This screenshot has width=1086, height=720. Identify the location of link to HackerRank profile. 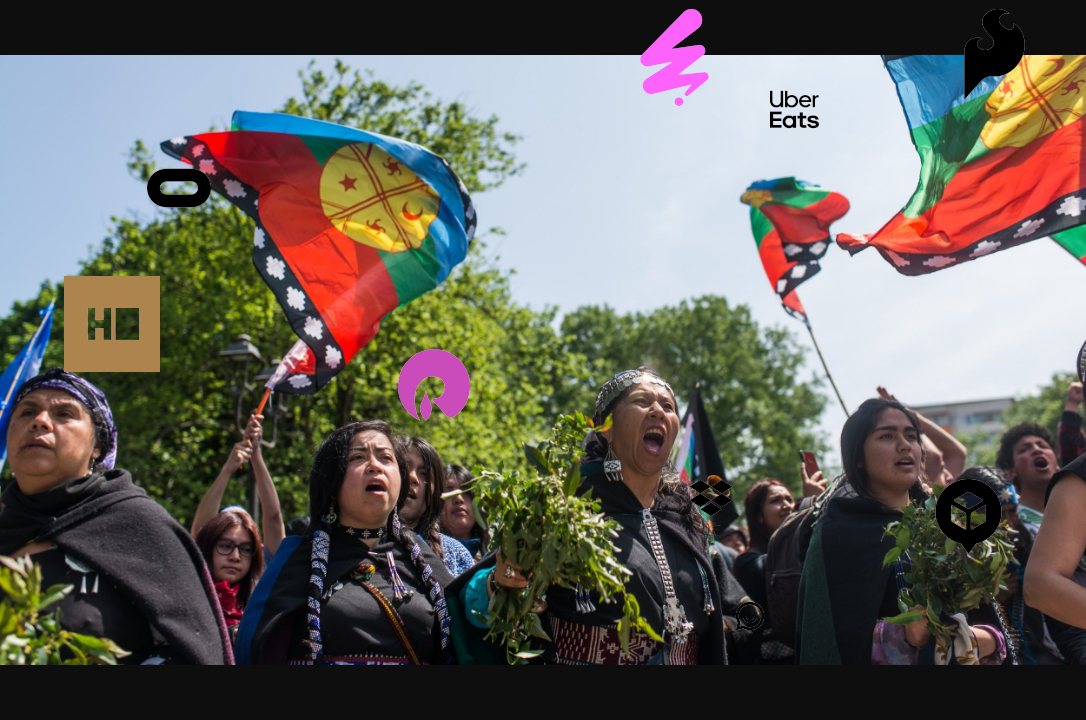
(112, 324).